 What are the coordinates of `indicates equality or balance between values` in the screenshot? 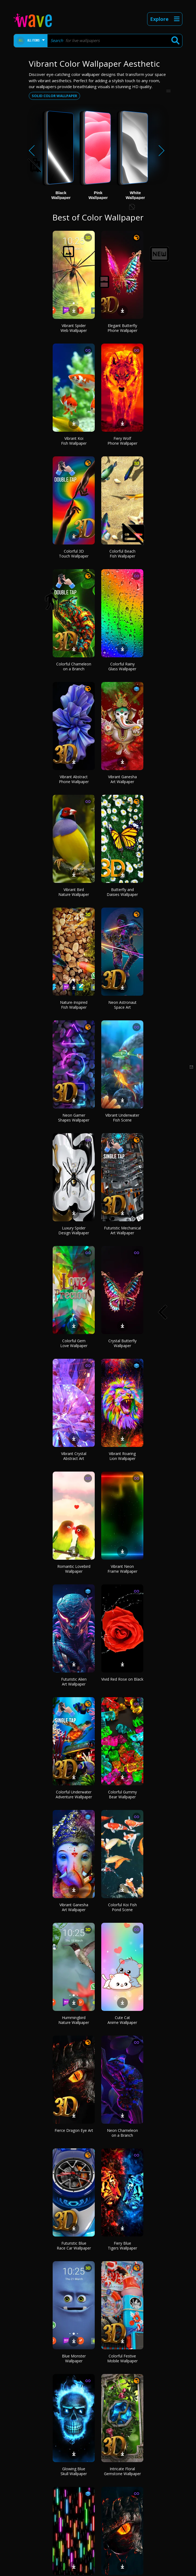 It's located at (168, 91).